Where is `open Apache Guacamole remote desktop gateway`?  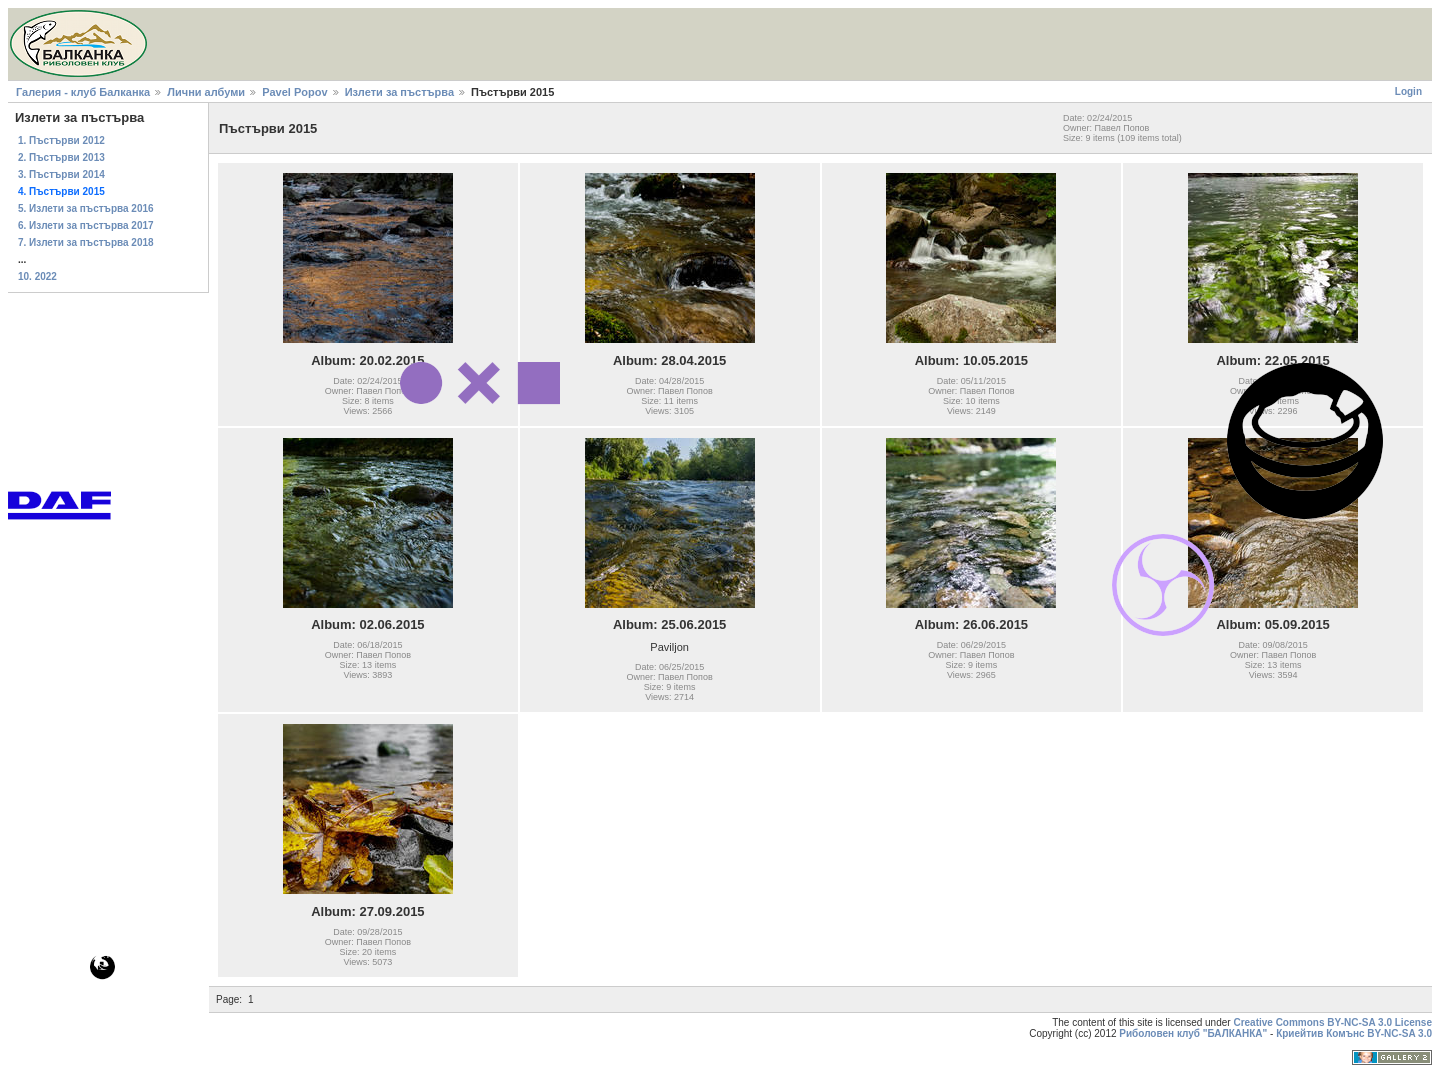
open Apache Guacamole remote desktop gateway is located at coordinates (1305, 441).